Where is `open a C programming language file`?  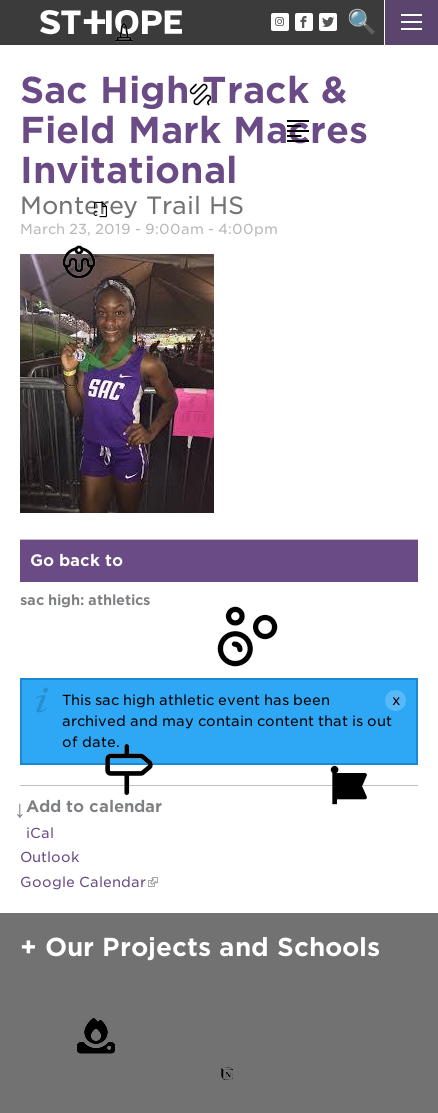 open a C programming language file is located at coordinates (100, 209).